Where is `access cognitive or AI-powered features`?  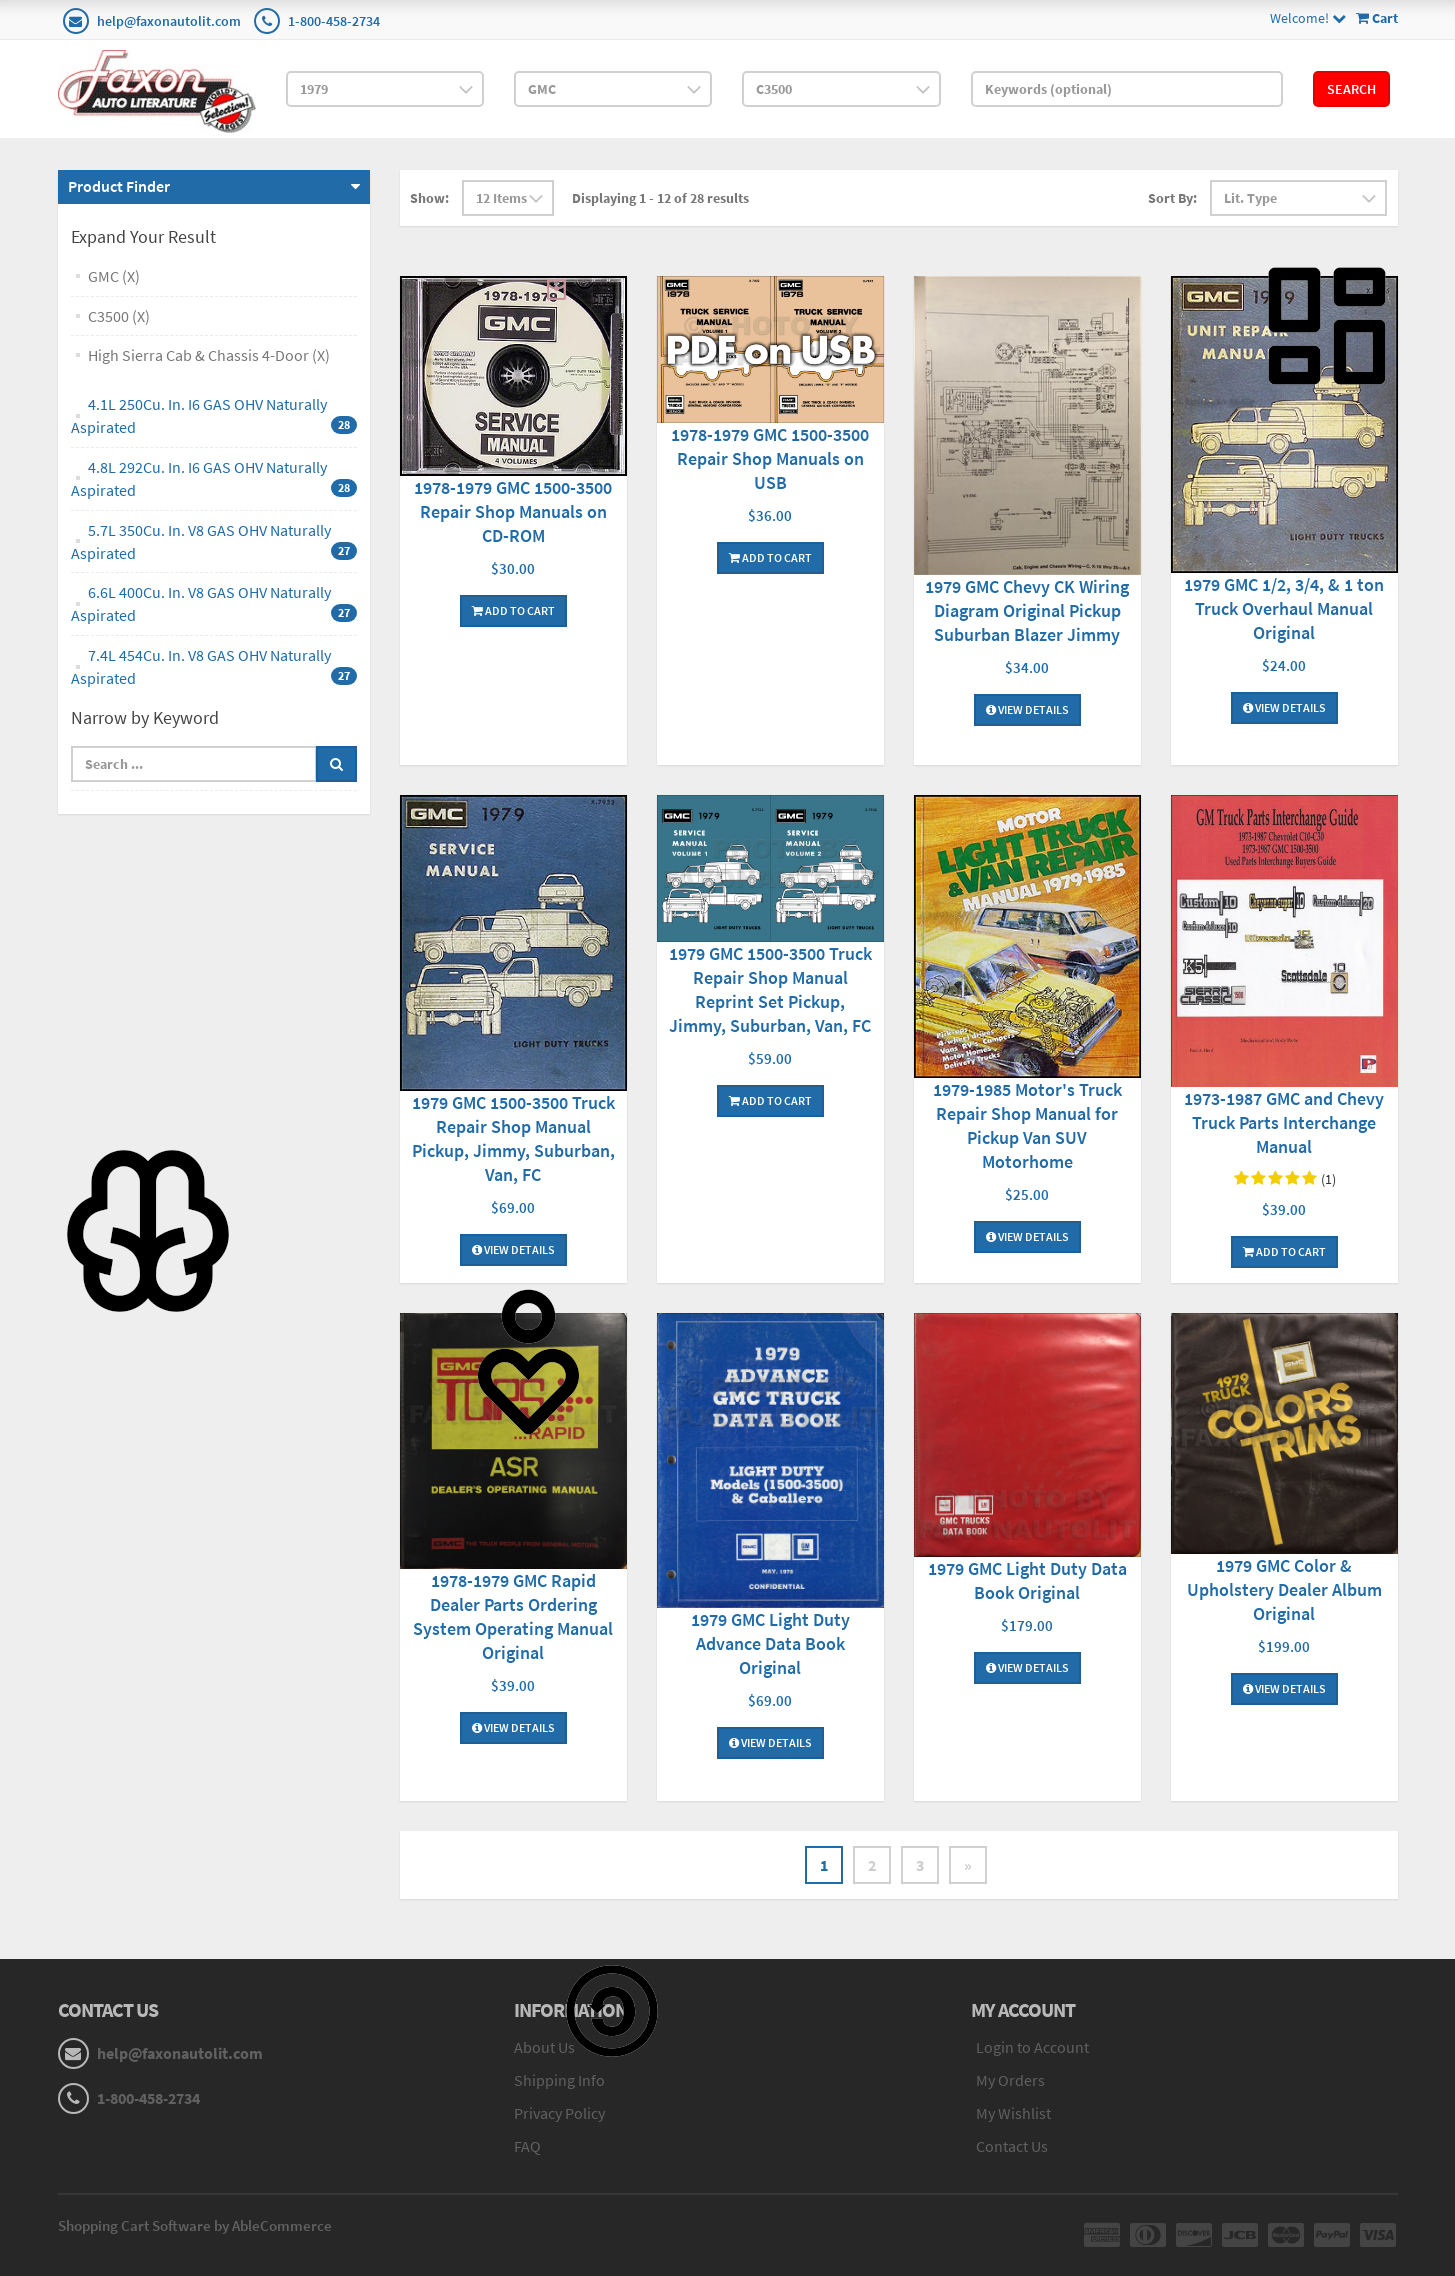 access cognitive or AI-powered features is located at coordinates (148, 1231).